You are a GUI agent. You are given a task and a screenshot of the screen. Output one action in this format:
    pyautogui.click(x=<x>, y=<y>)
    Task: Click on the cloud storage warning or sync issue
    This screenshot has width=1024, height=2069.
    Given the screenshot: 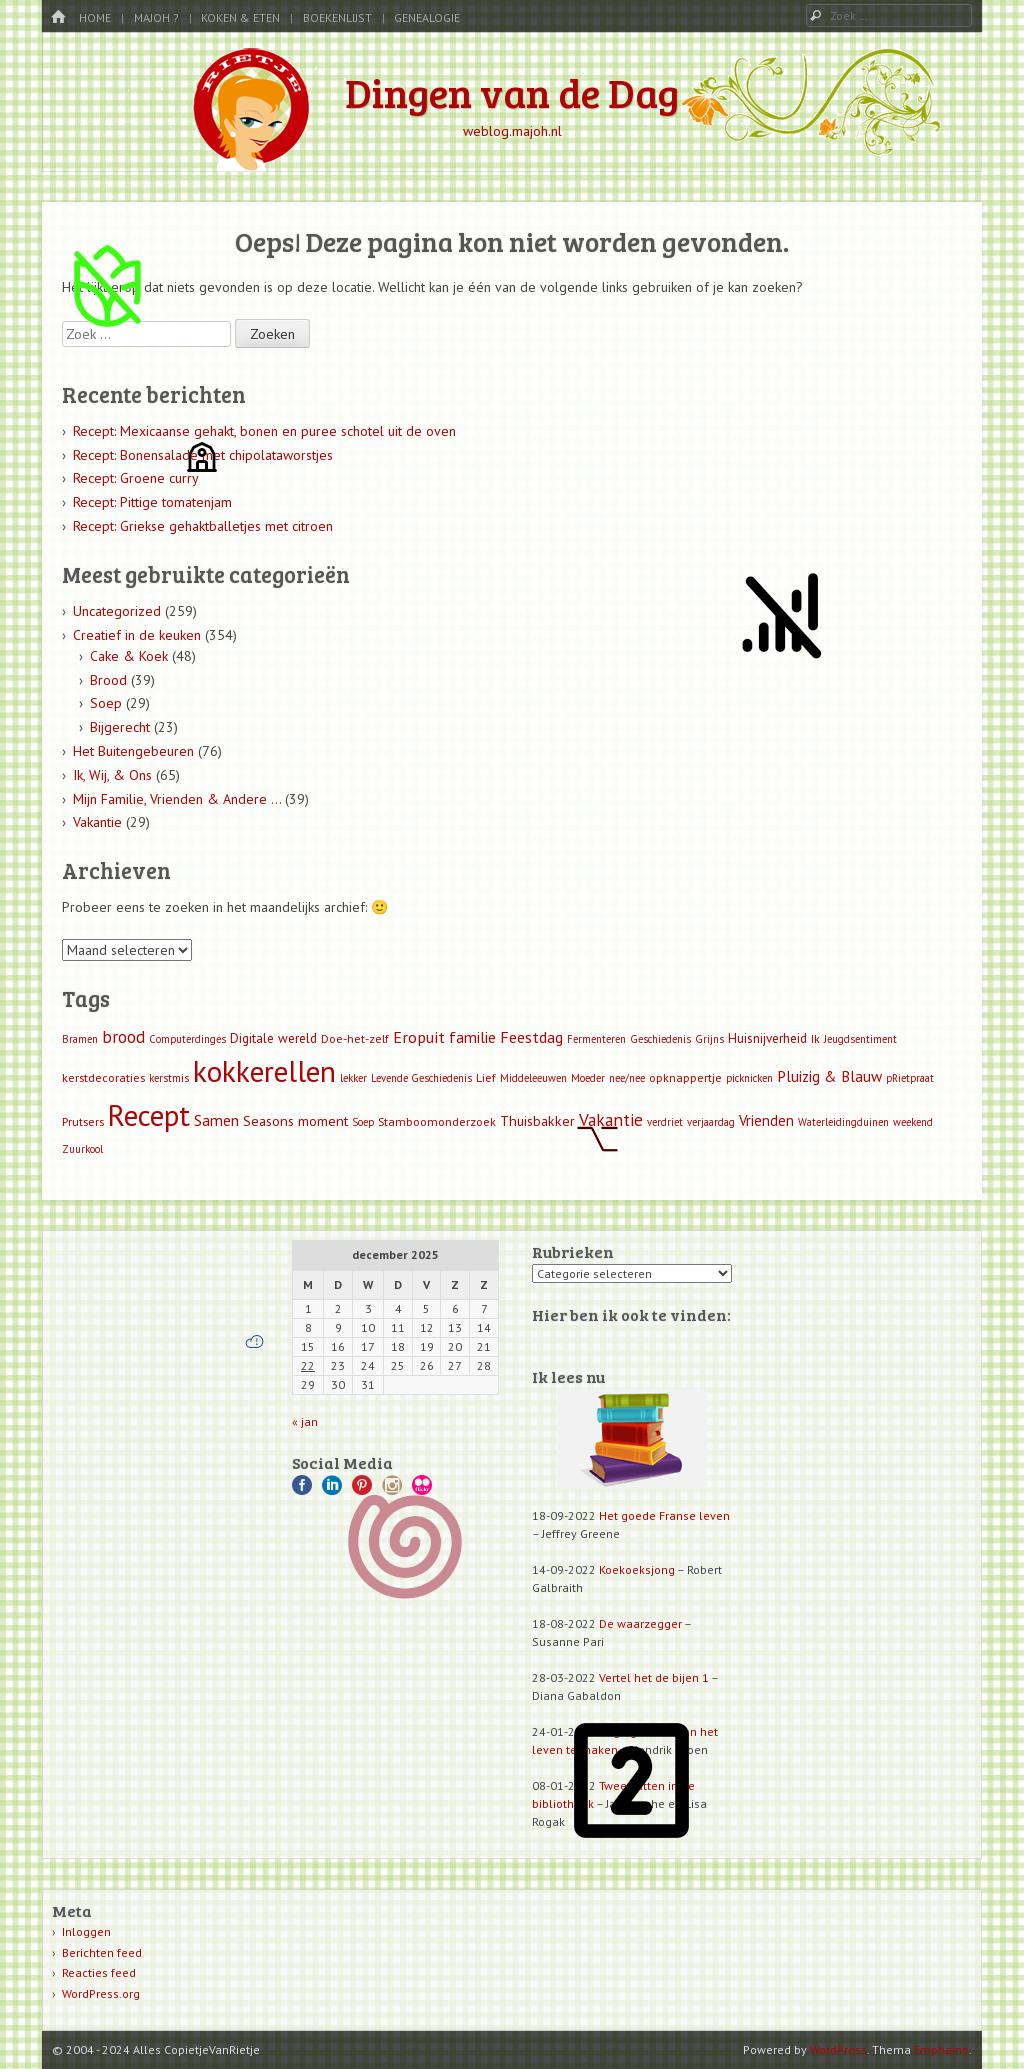 What is the action you would take?
    pyautogui.click(x=254, y=1341)
    